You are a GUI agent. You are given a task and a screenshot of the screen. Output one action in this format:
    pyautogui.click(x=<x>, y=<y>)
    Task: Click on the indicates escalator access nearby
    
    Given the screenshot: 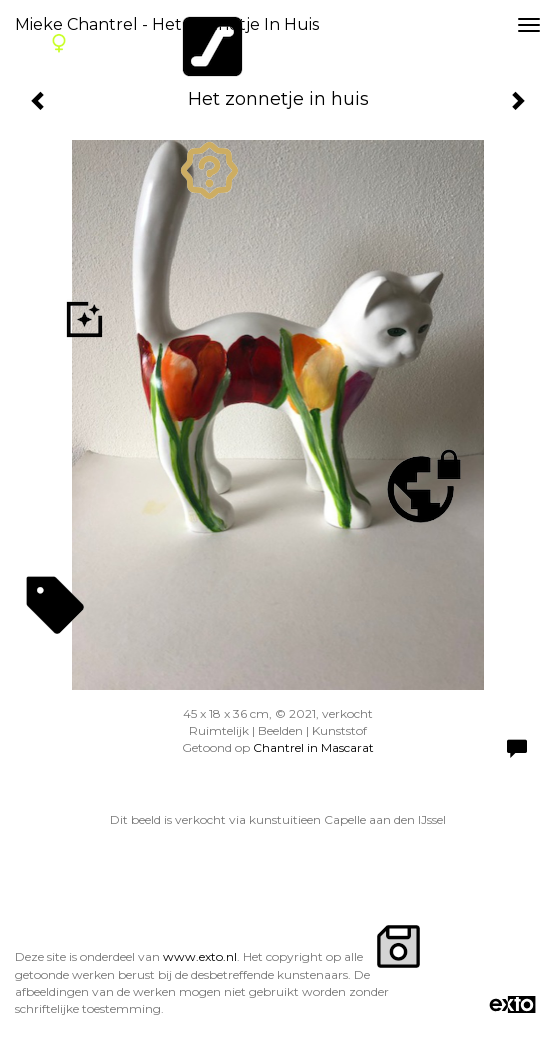 What is the action you would take?
    pyautogui.click(x=212, y=46)
    